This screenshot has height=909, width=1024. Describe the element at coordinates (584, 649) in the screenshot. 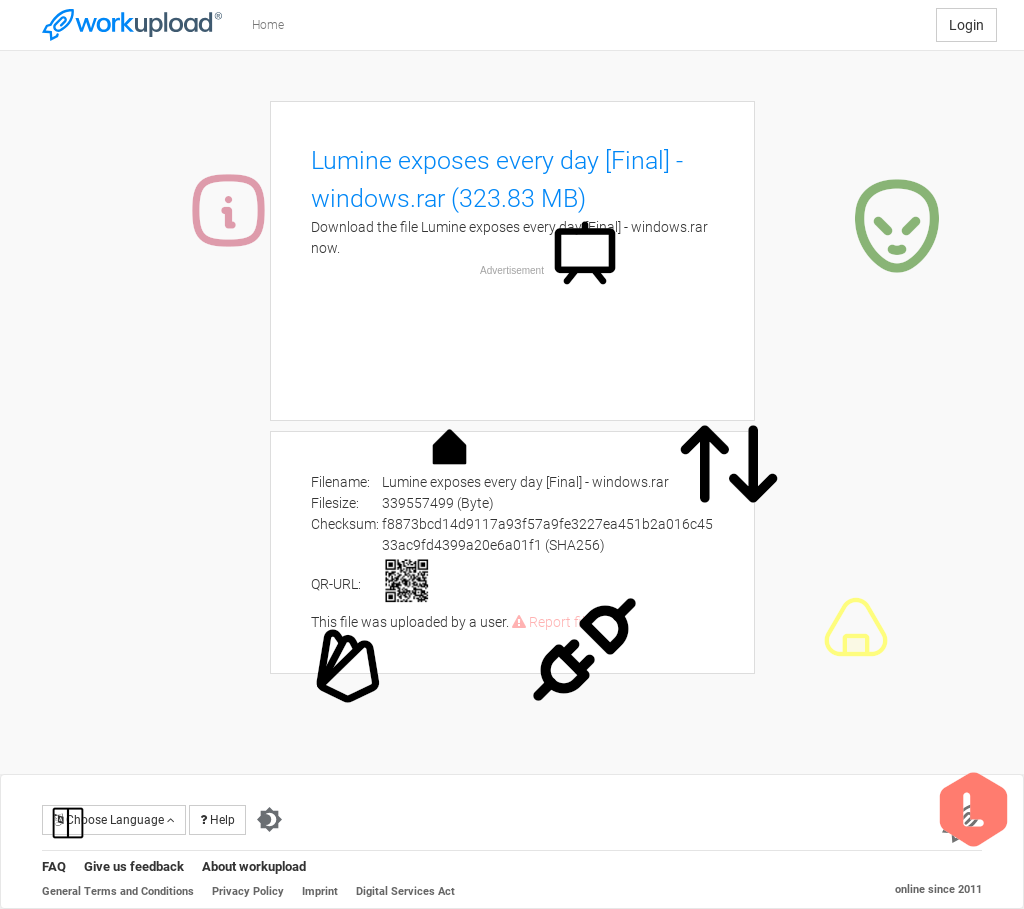

I see `indicates an active connection established` at that location.